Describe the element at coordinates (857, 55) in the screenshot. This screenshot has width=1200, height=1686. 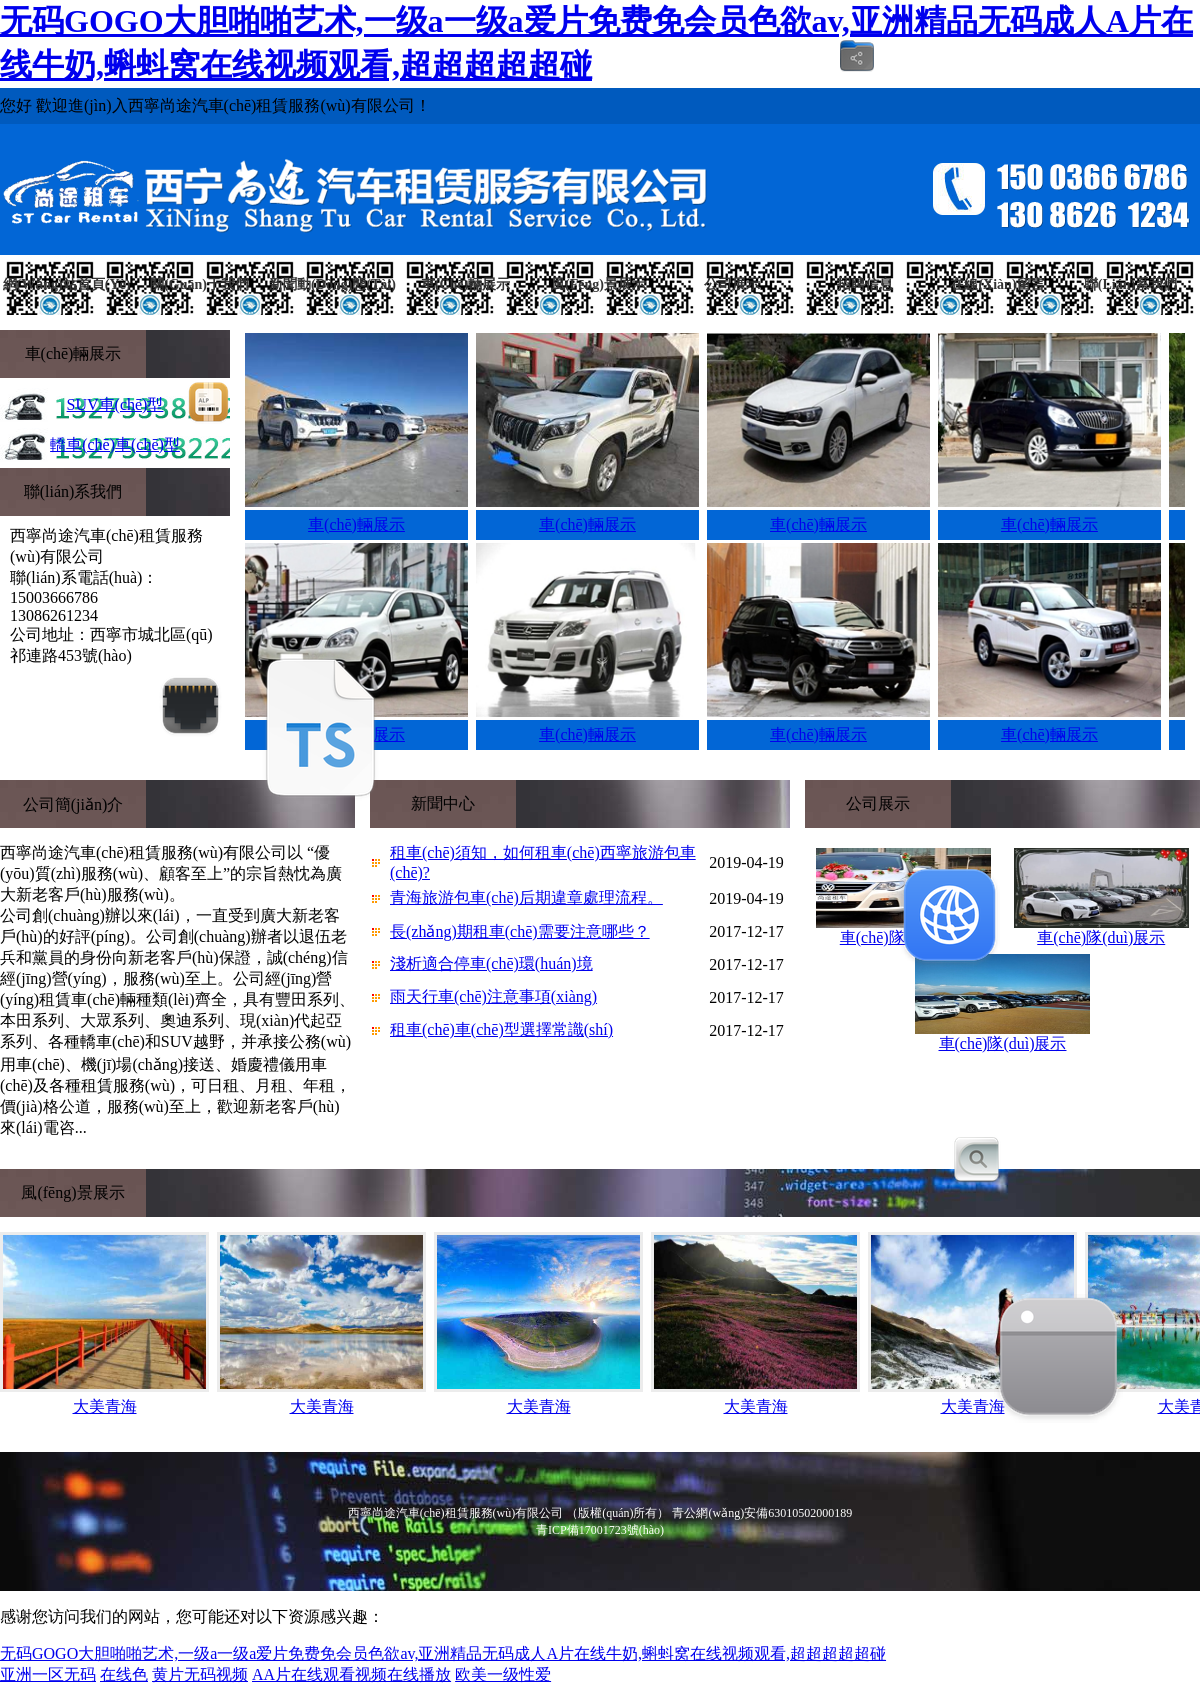
I see `open your public shared folder` at that location.